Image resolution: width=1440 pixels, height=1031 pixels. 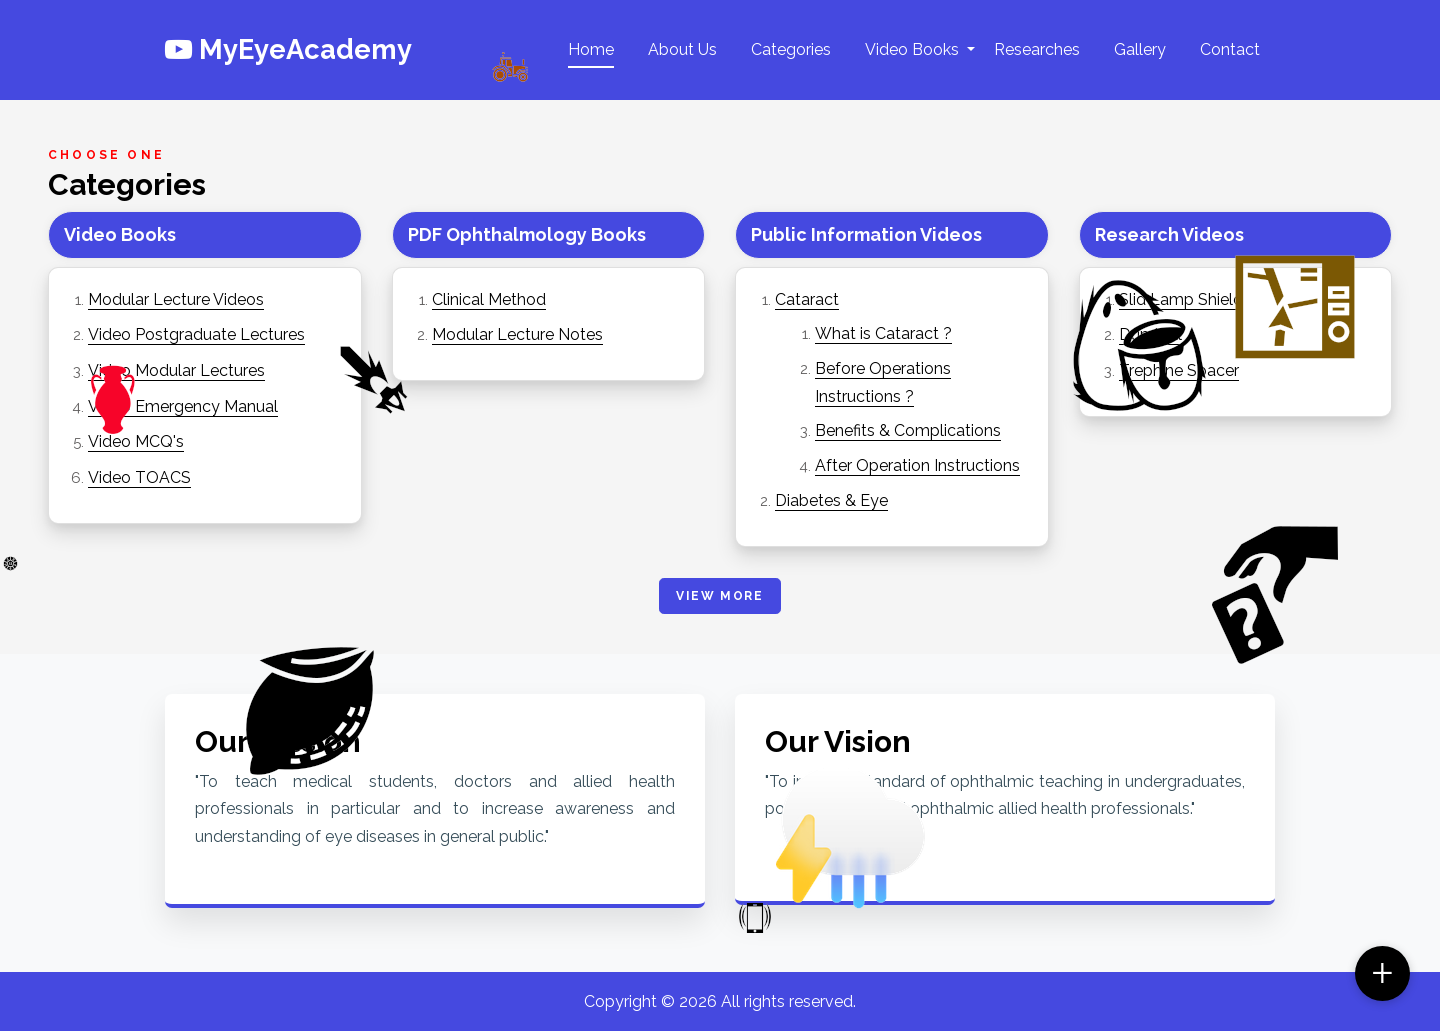 What do you see at coordinates (755, 918) in the screenshot?
I see `incoming call or notification alert` at bounding box center [755, 918].